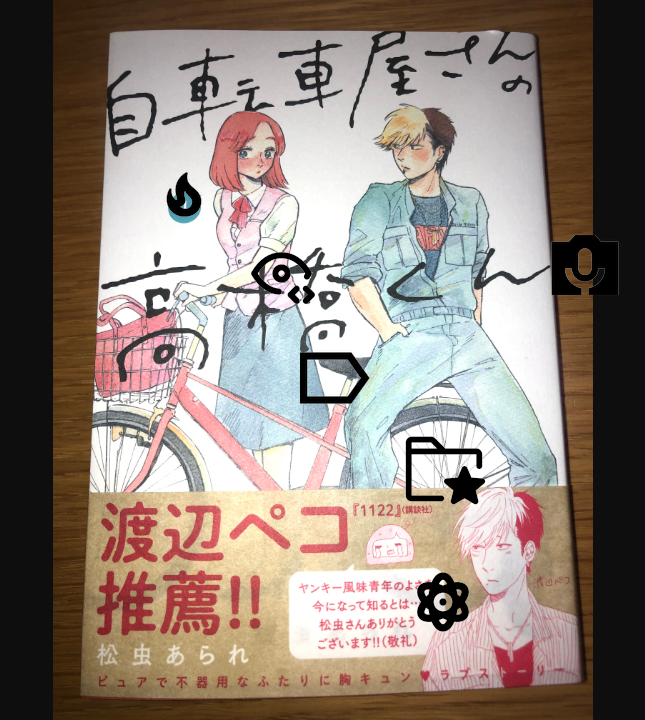  Describe the element at coordinates (443, 602) in the screenshot. I see `access science or chemistry features` at that location.